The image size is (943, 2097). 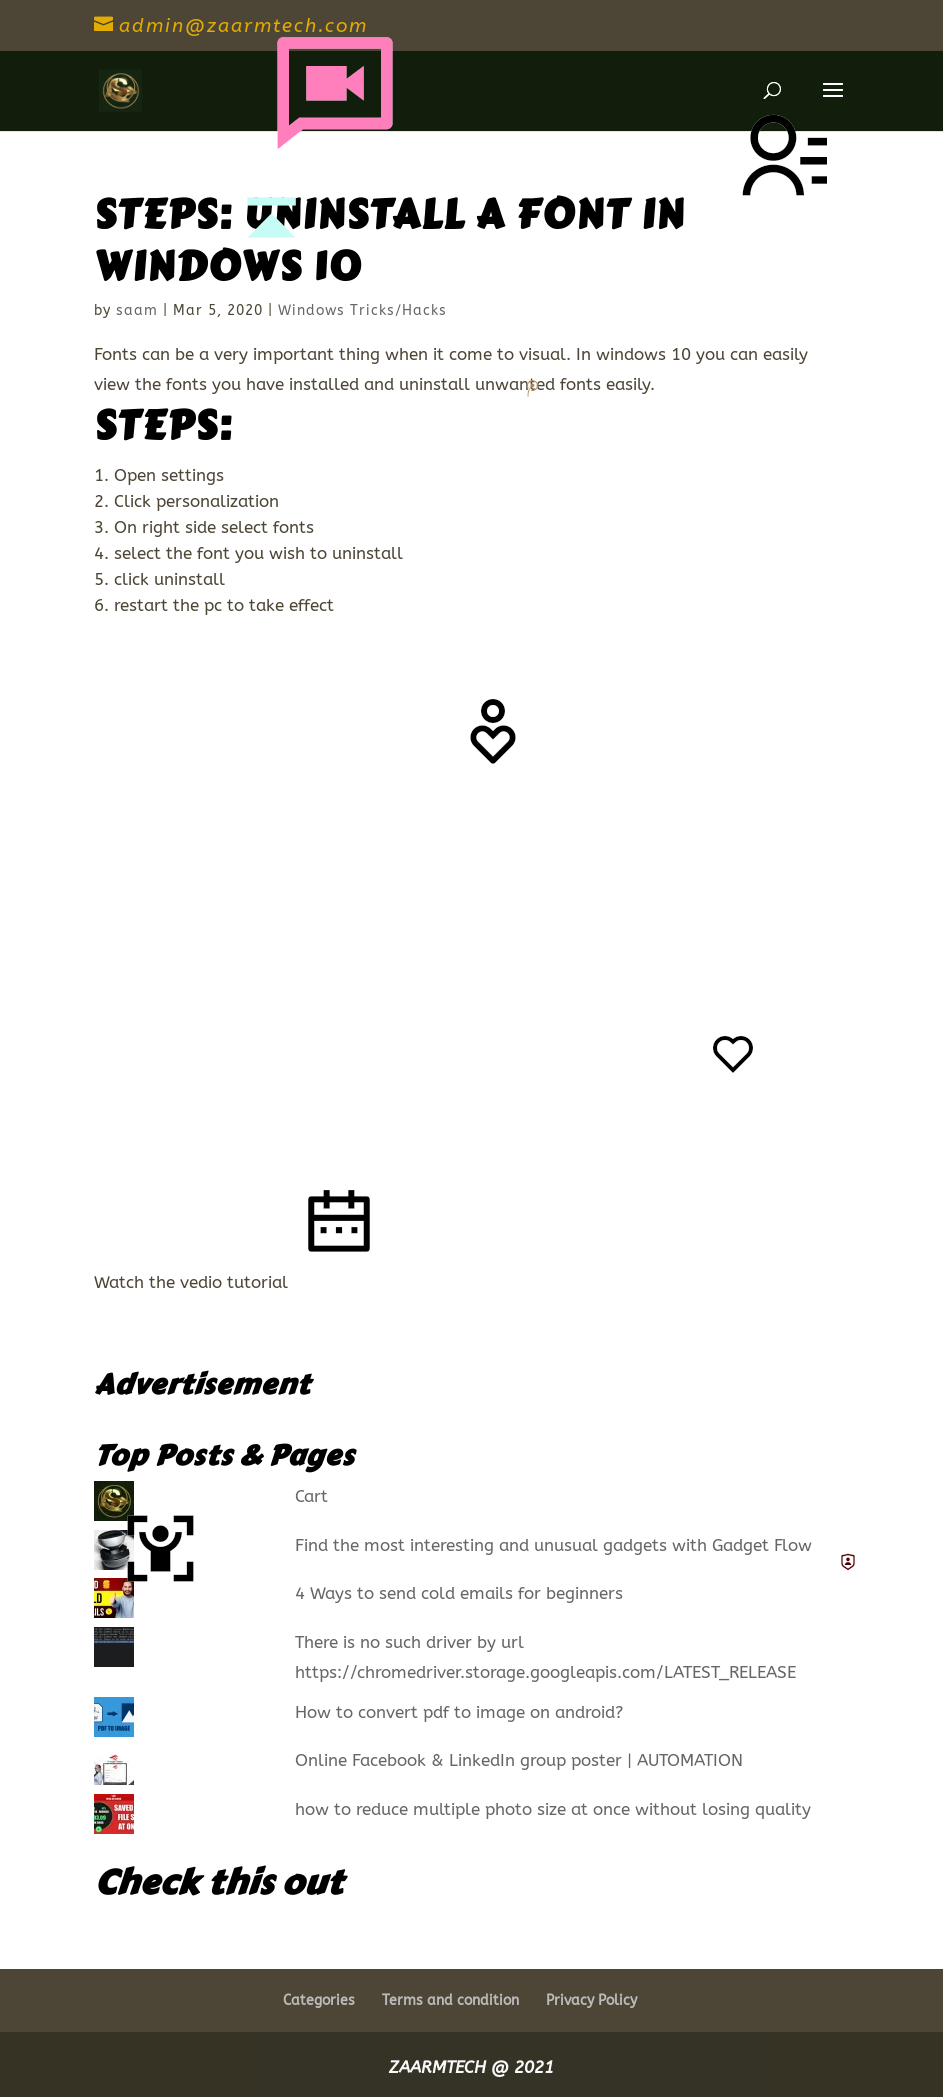 What do you see at coordinates (493, 732) in the screenshot?
I see `empathize or show compassion for others` at bounding box center [493, 732].